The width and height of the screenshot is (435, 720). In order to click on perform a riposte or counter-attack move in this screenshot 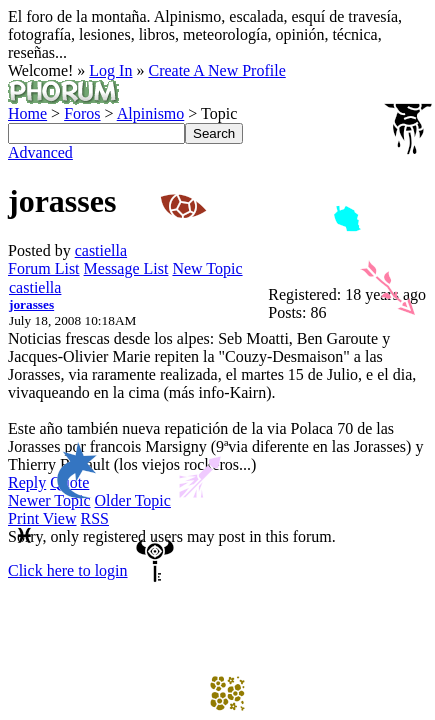, I will do `click(77, 470)`.